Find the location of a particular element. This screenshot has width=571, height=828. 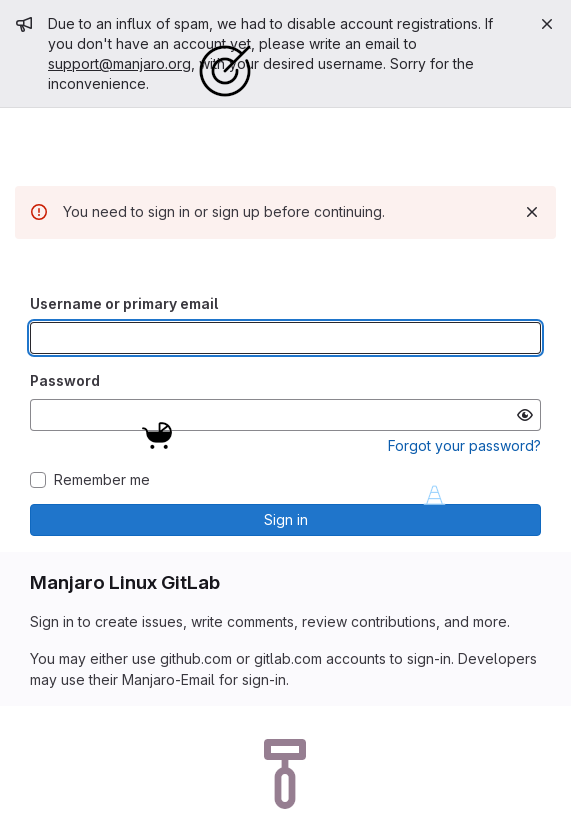

access baby or parenting-related features is located at coordinates (157, 434).